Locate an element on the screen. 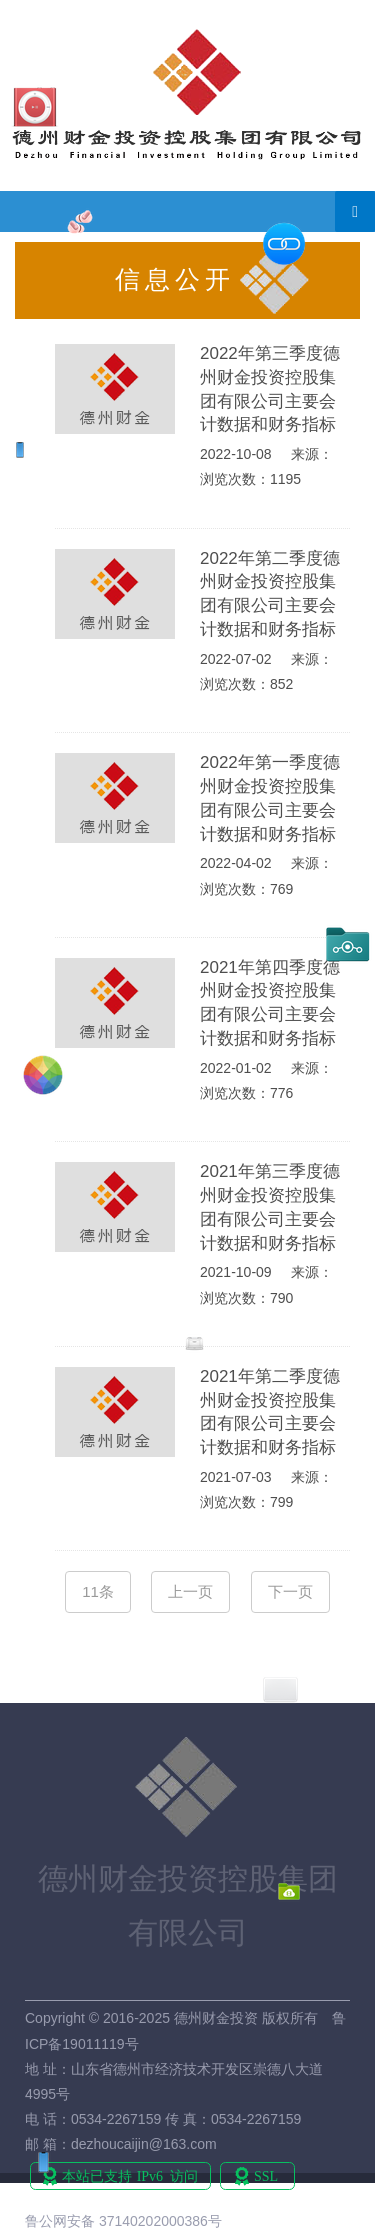 The width and height of the screenshot is (375, 2234). manage paired bluetooth devices is located at coordinates (284, 244).